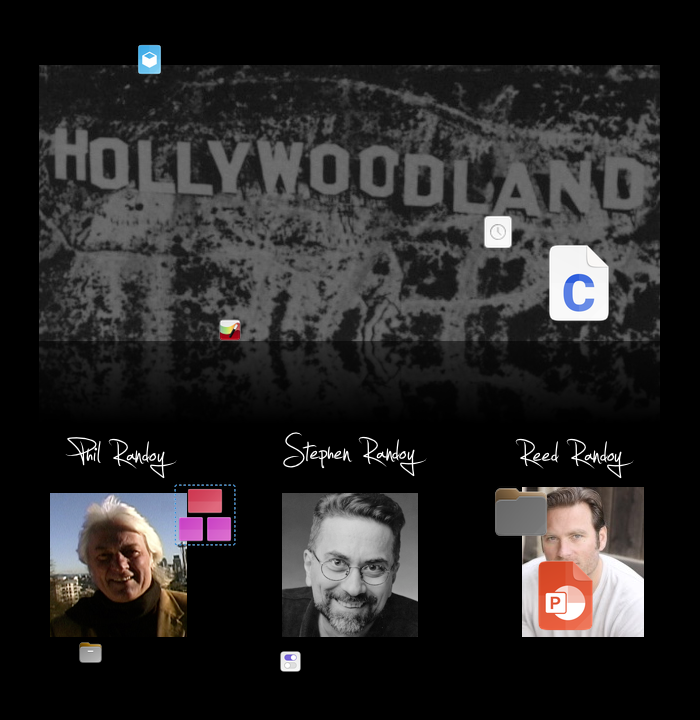  I want to click on open the file manager application, so click(90, 652).